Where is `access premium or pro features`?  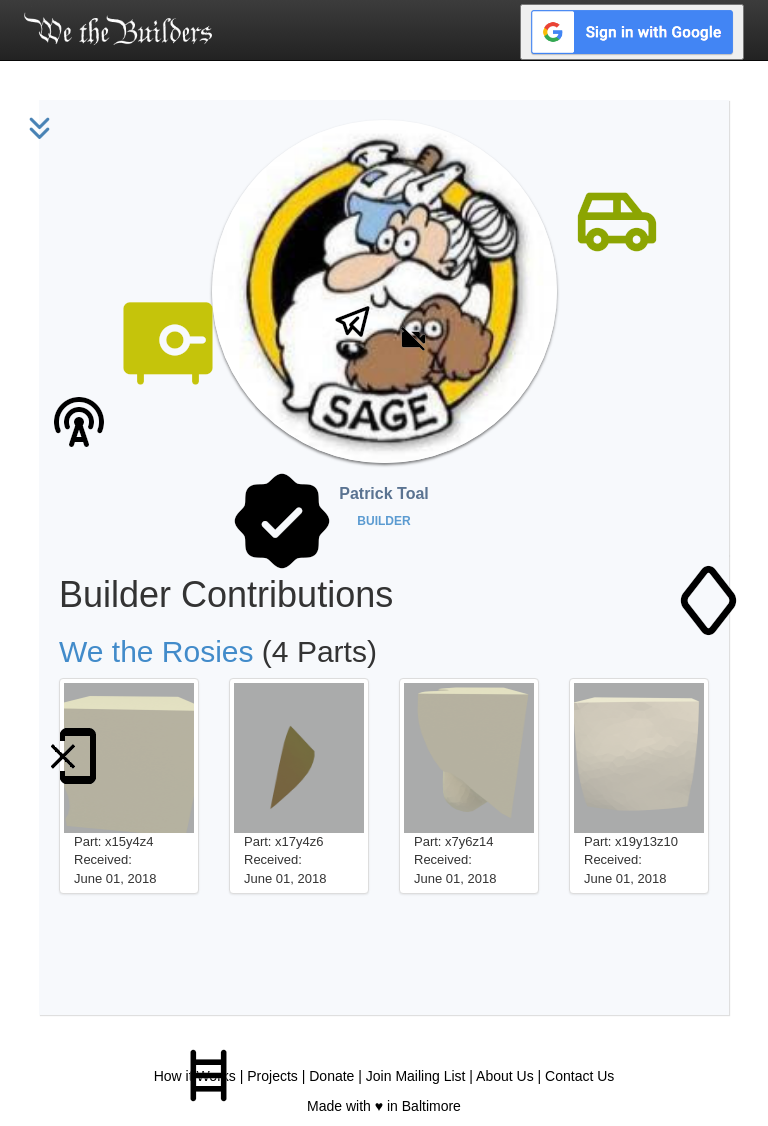 access premium or pro features is located at coordinates (708, 600).